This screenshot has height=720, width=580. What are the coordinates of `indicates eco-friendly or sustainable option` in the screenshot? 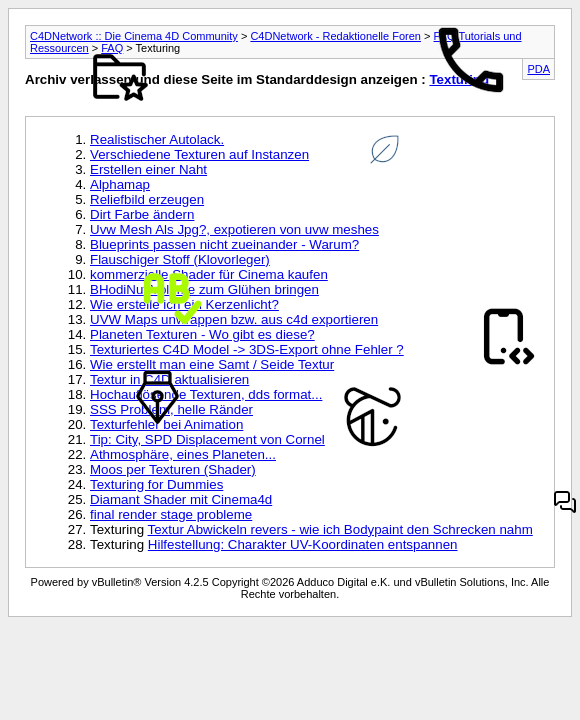 It's located at (384, 149).